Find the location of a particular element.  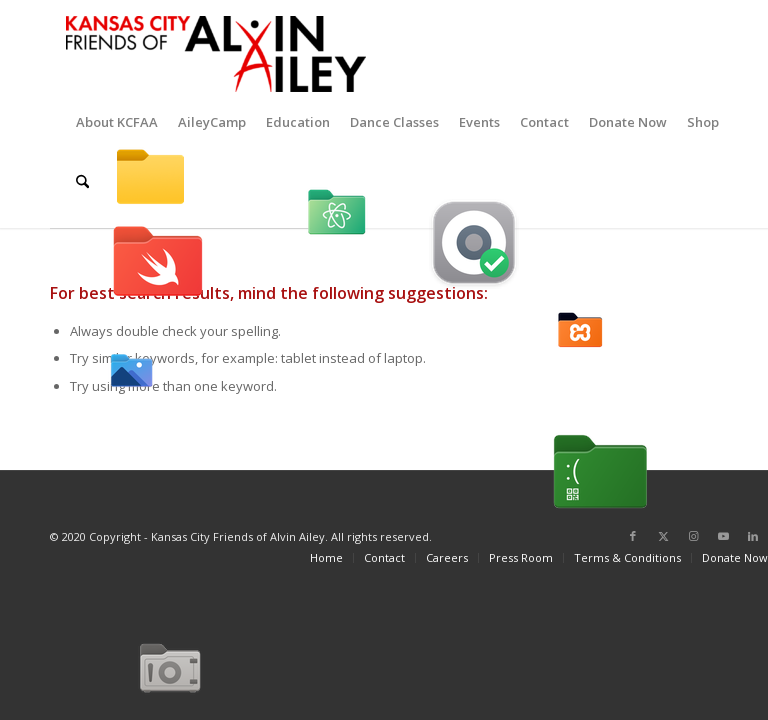

open pictures folder is located at coordinates (131, 371).